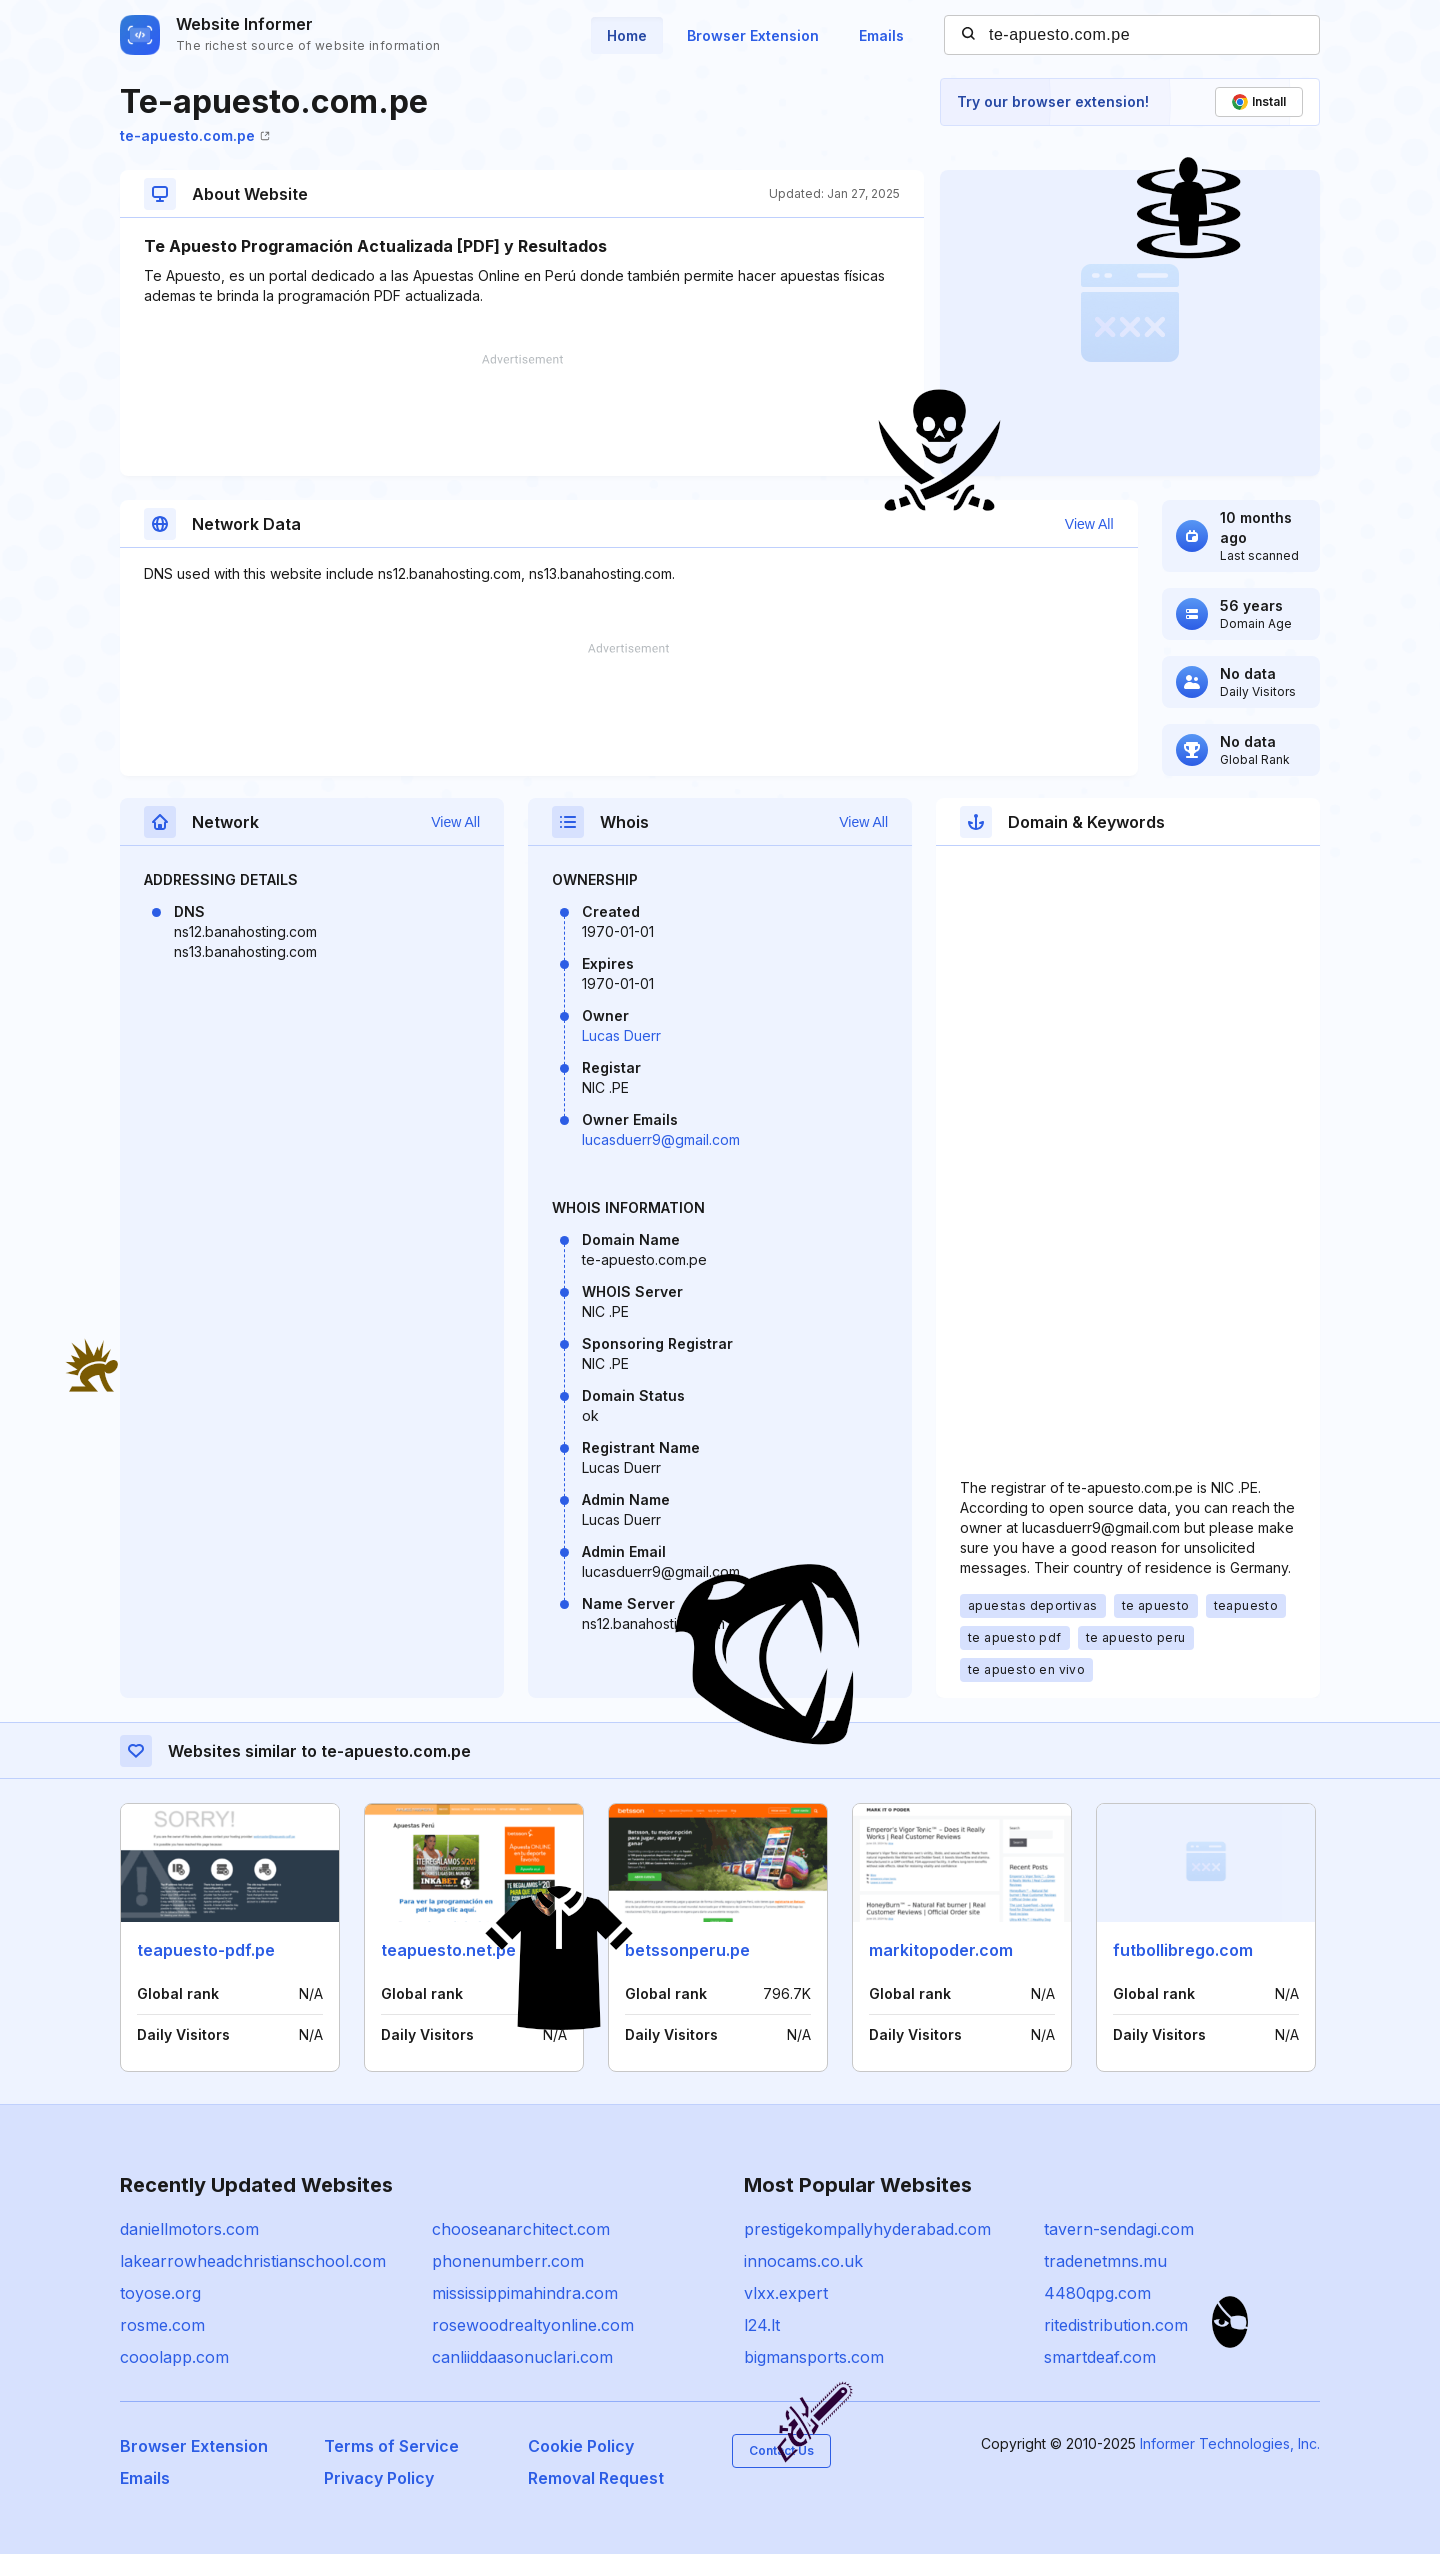 Image resolution: width=1440 pixels, height=2554 pixels. Describe the element at coordinates (939, 450) in the screenshot. I see `indicates pirate or seafaring game mode` at that location.